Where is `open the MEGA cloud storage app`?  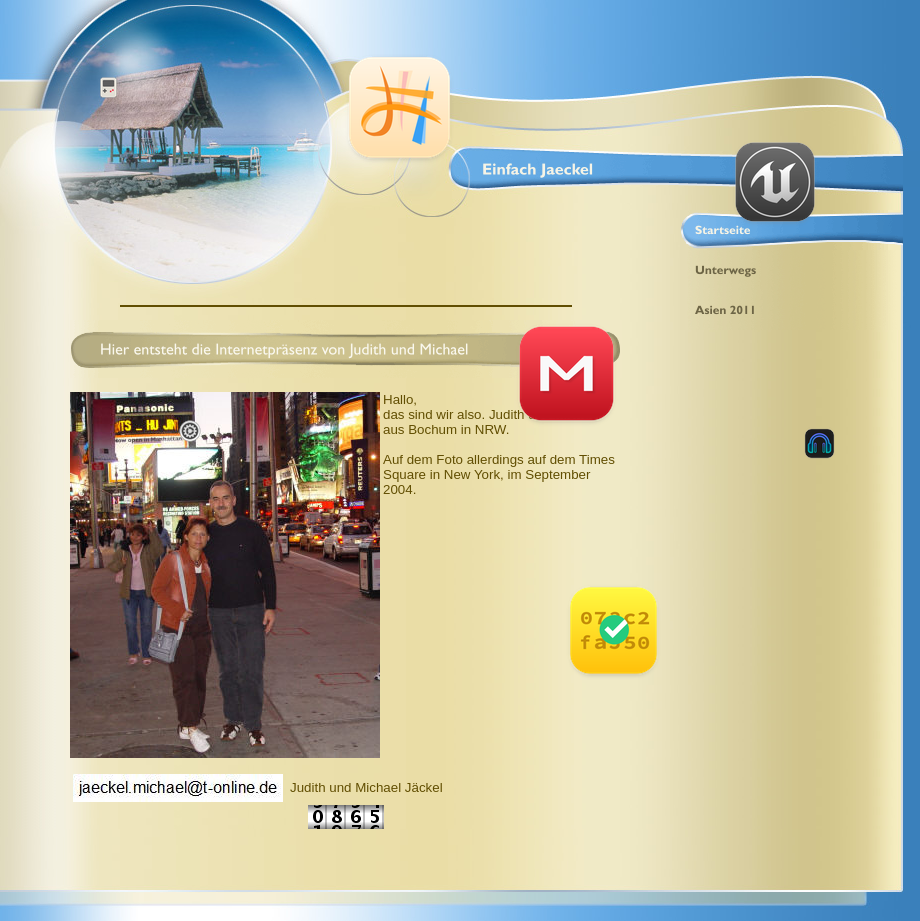 open the MEGA cloud storage app is located at coordinates (566, 373).